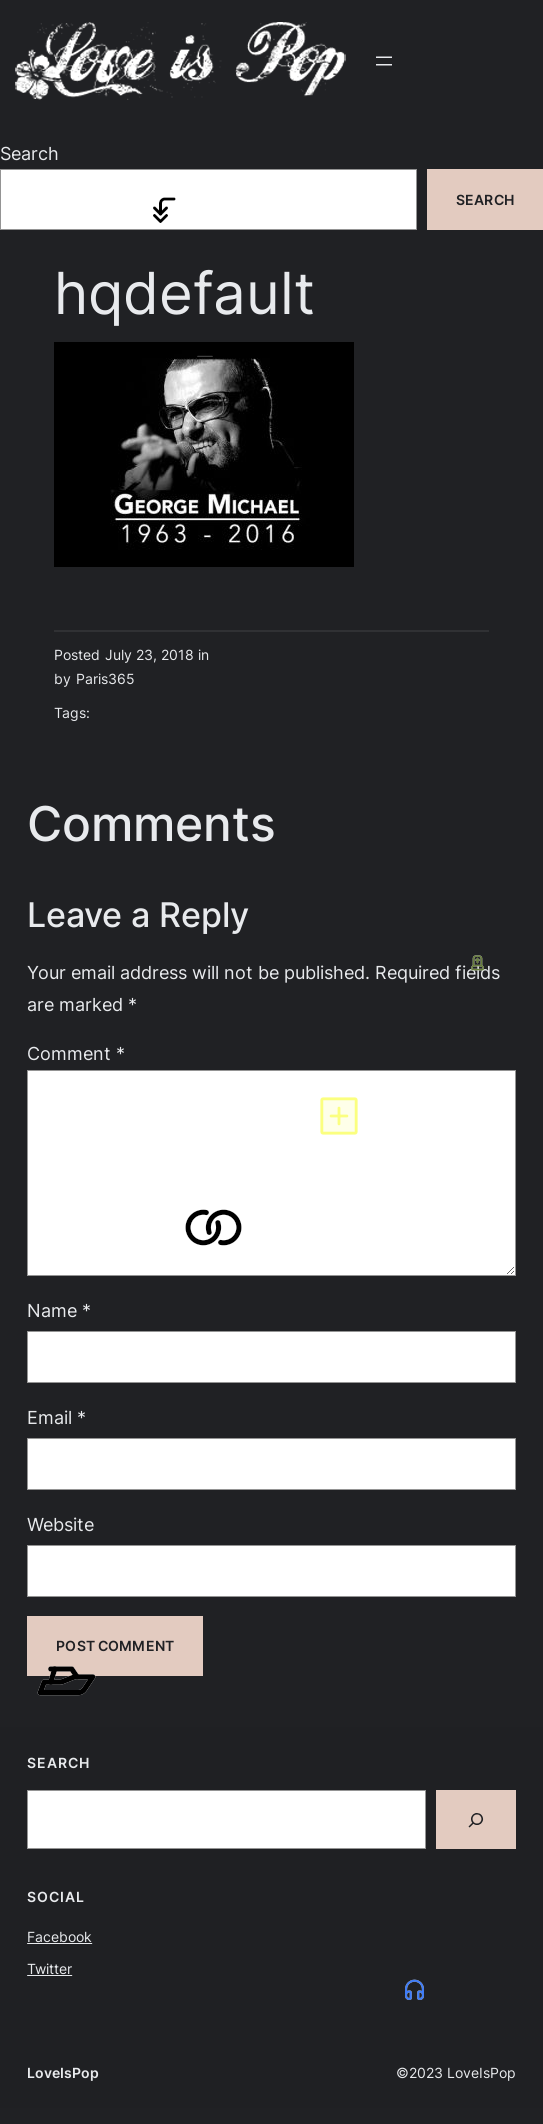 The image size is (543, 2124). I want to click on access boat rental or marina services, so click(66, 1679).